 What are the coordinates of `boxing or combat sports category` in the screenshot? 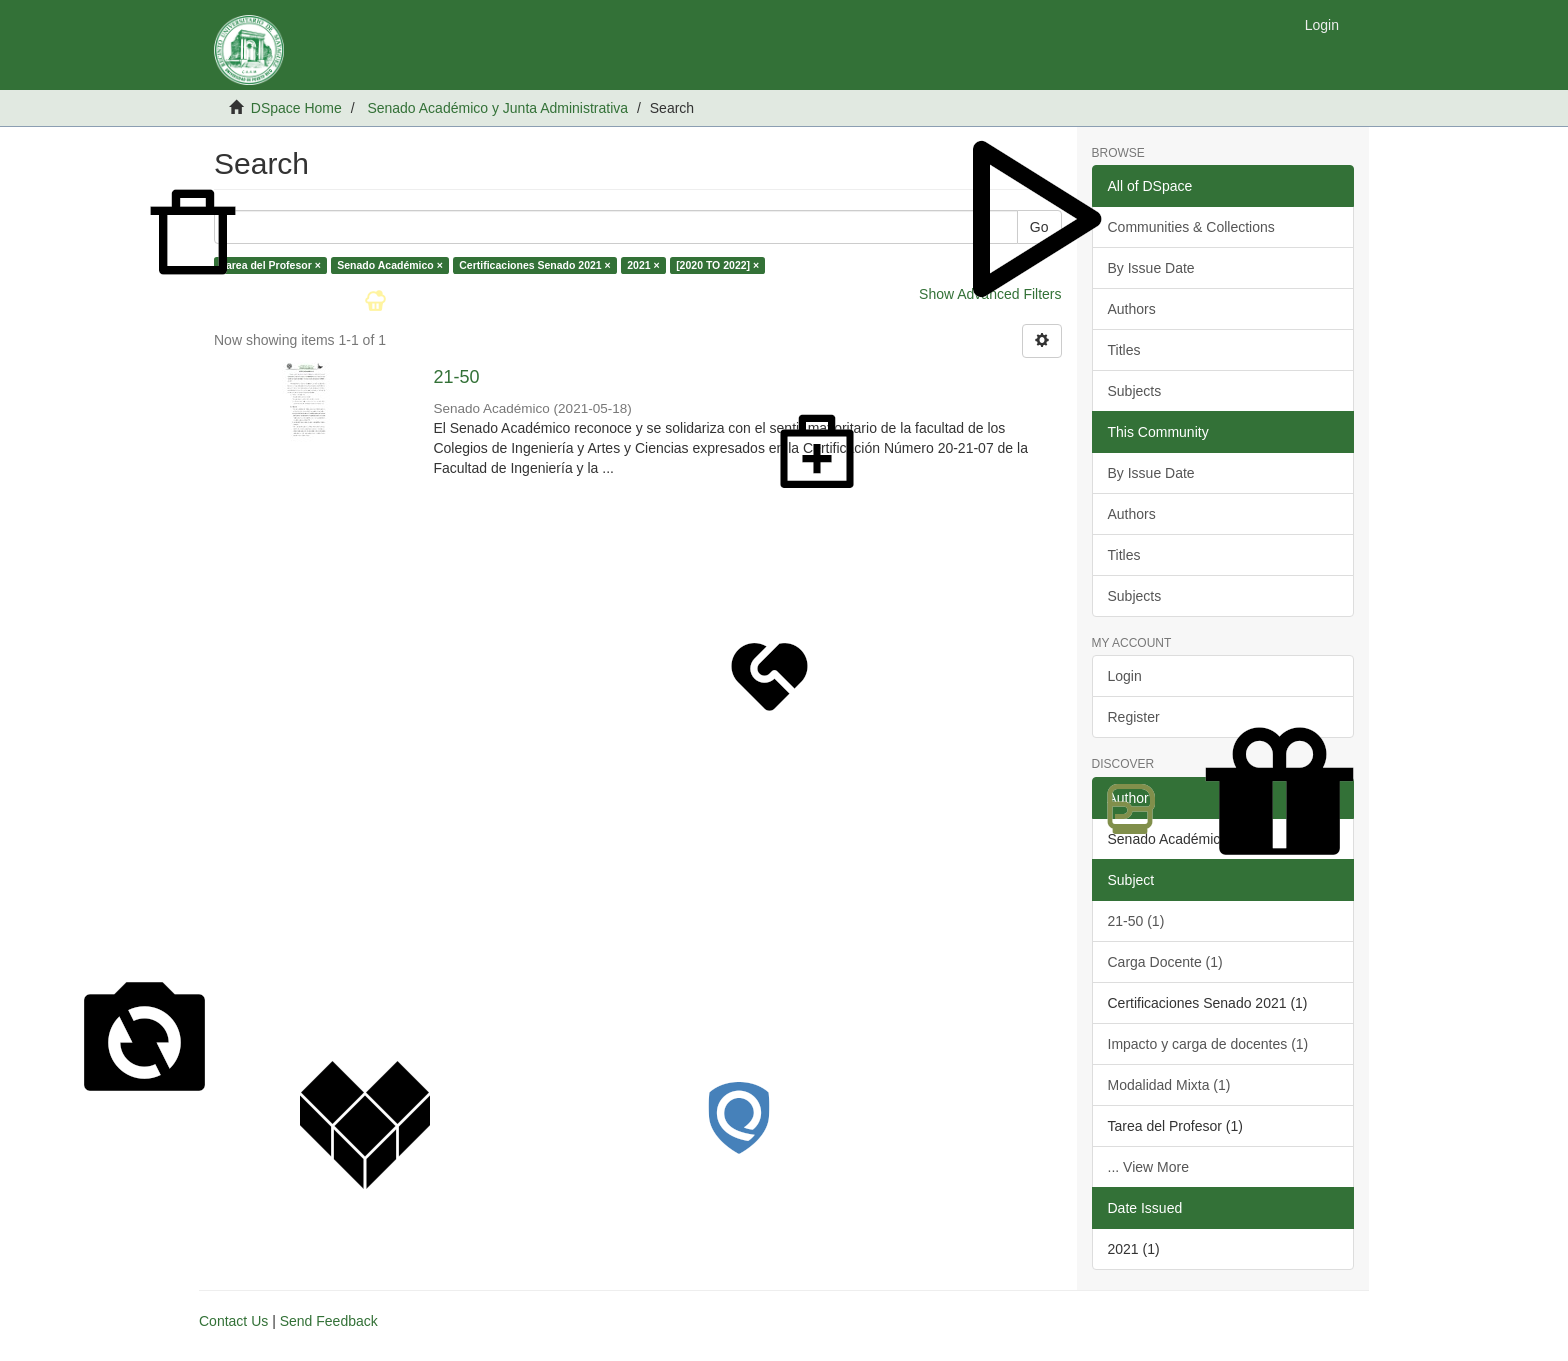 It's located at (1130, 809).